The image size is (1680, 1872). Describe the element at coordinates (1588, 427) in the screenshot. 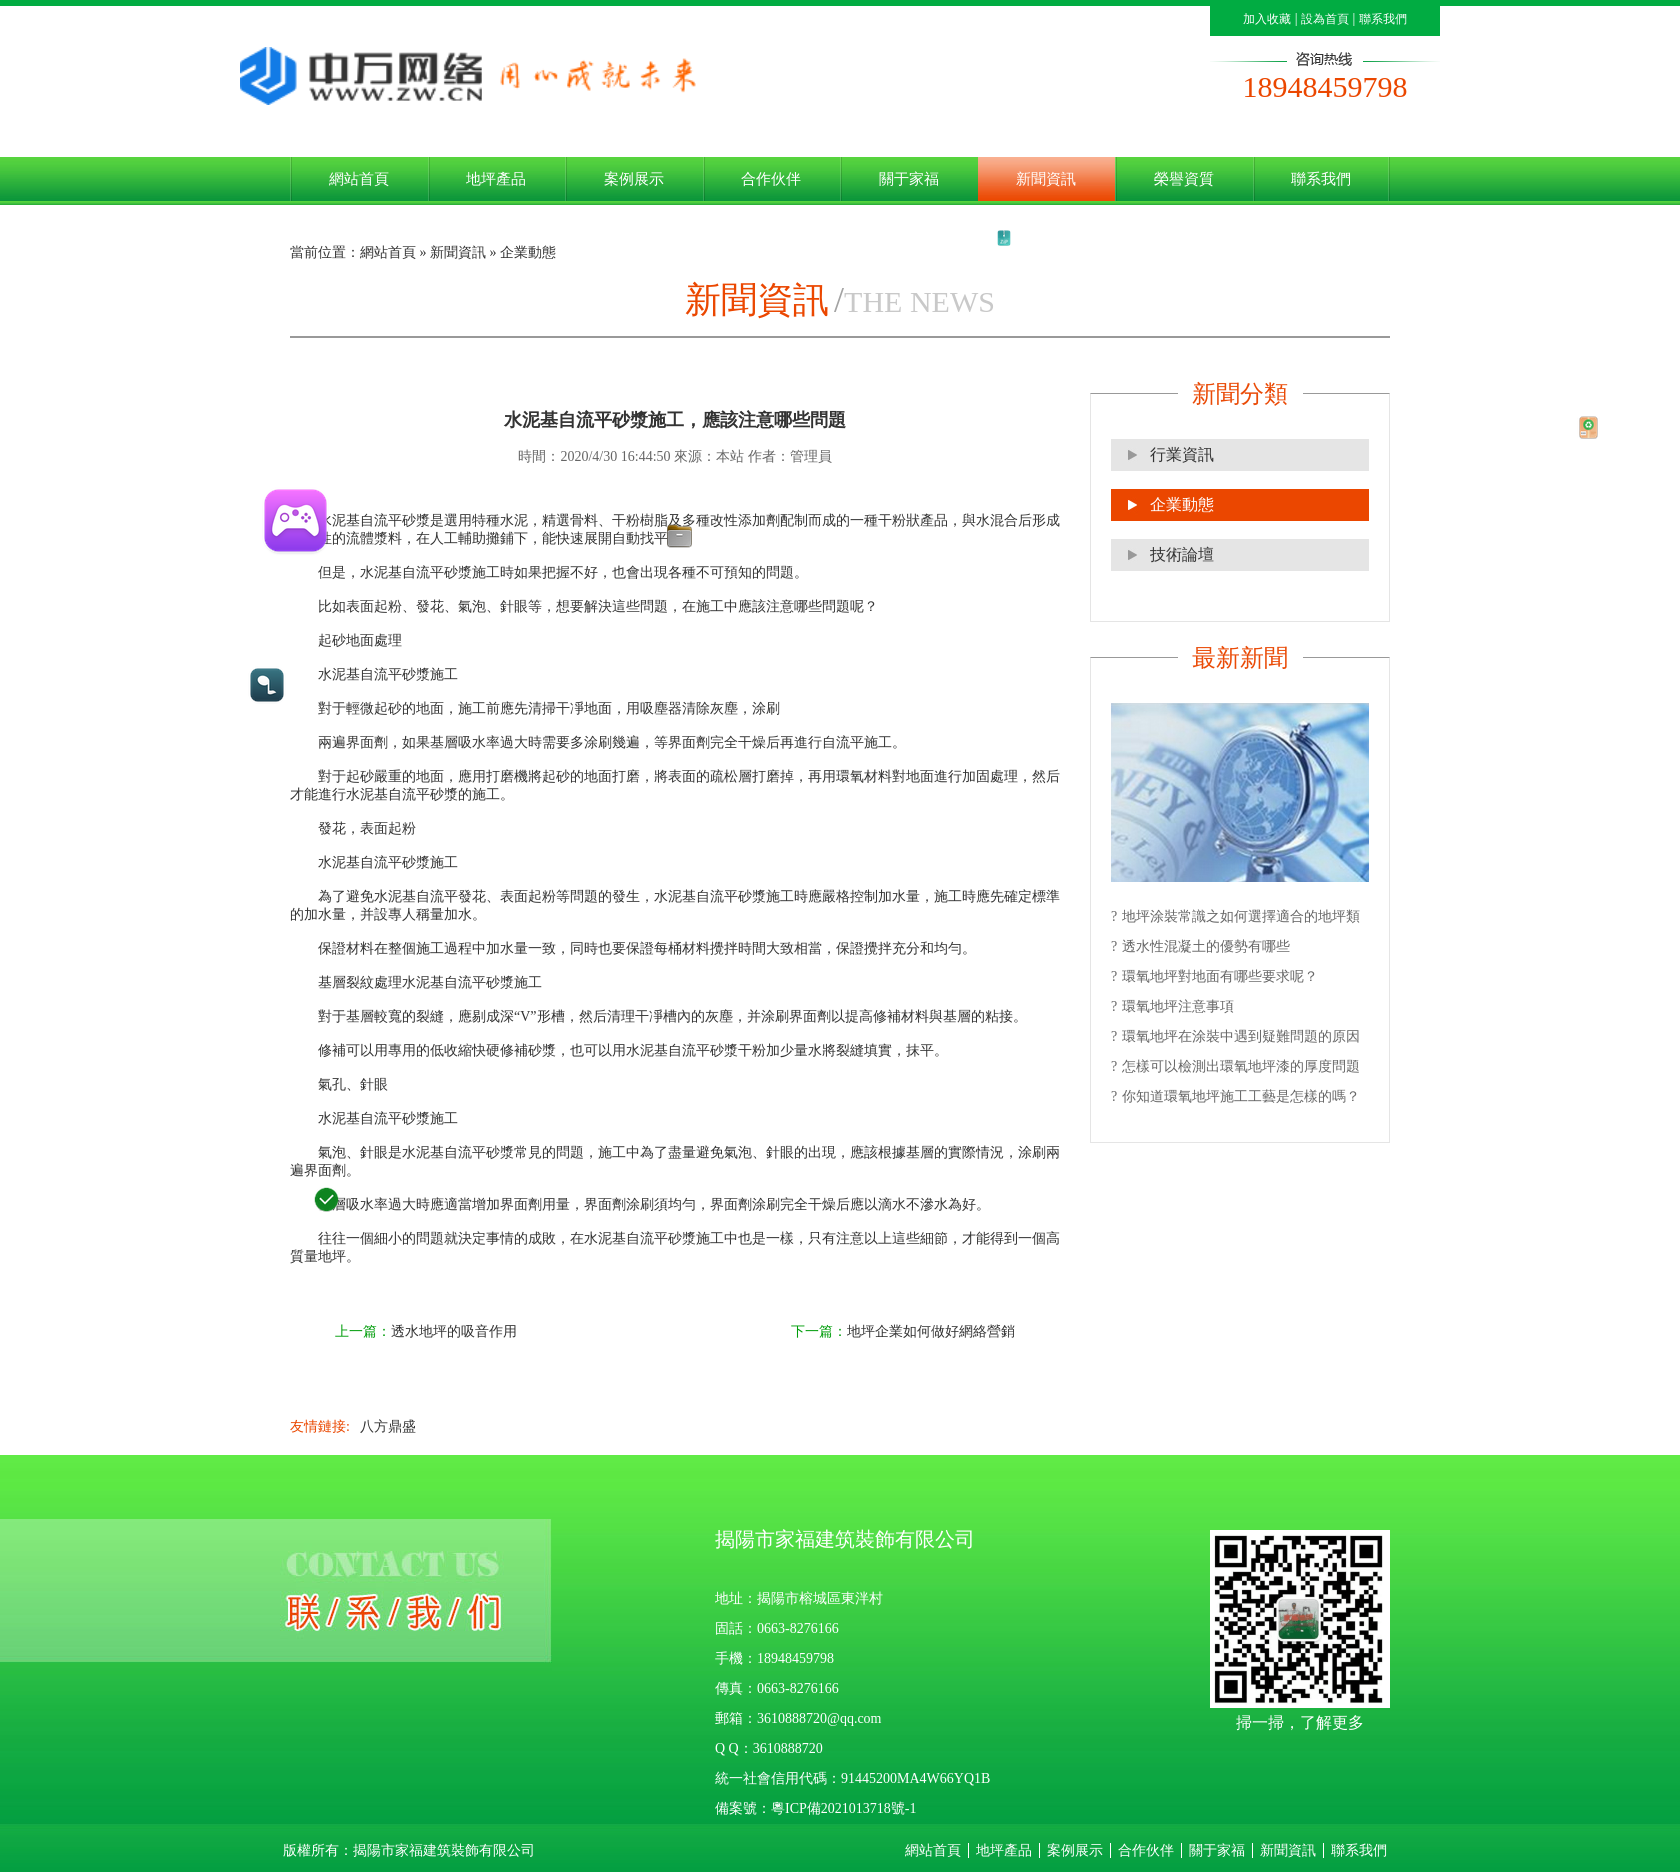

I see `indicates package cleanup or removal in progress` at that location.